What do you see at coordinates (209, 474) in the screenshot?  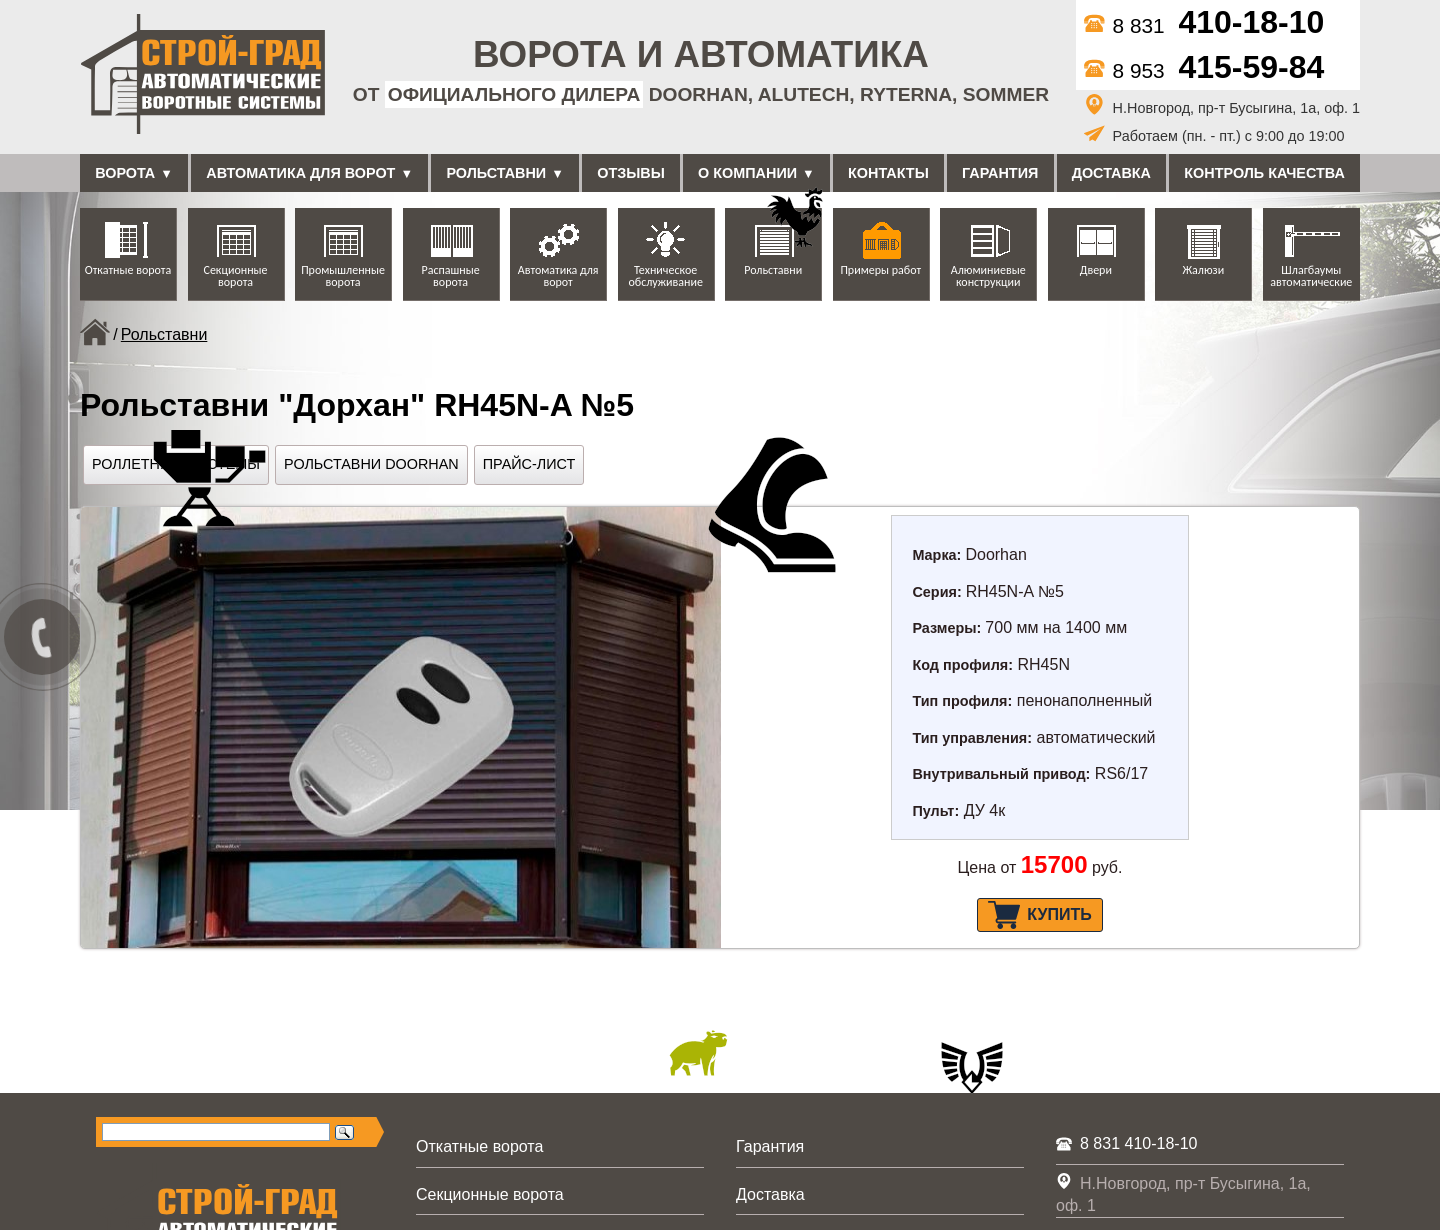 I see `deploy automated defense turret` at bounding box center [209, 474].